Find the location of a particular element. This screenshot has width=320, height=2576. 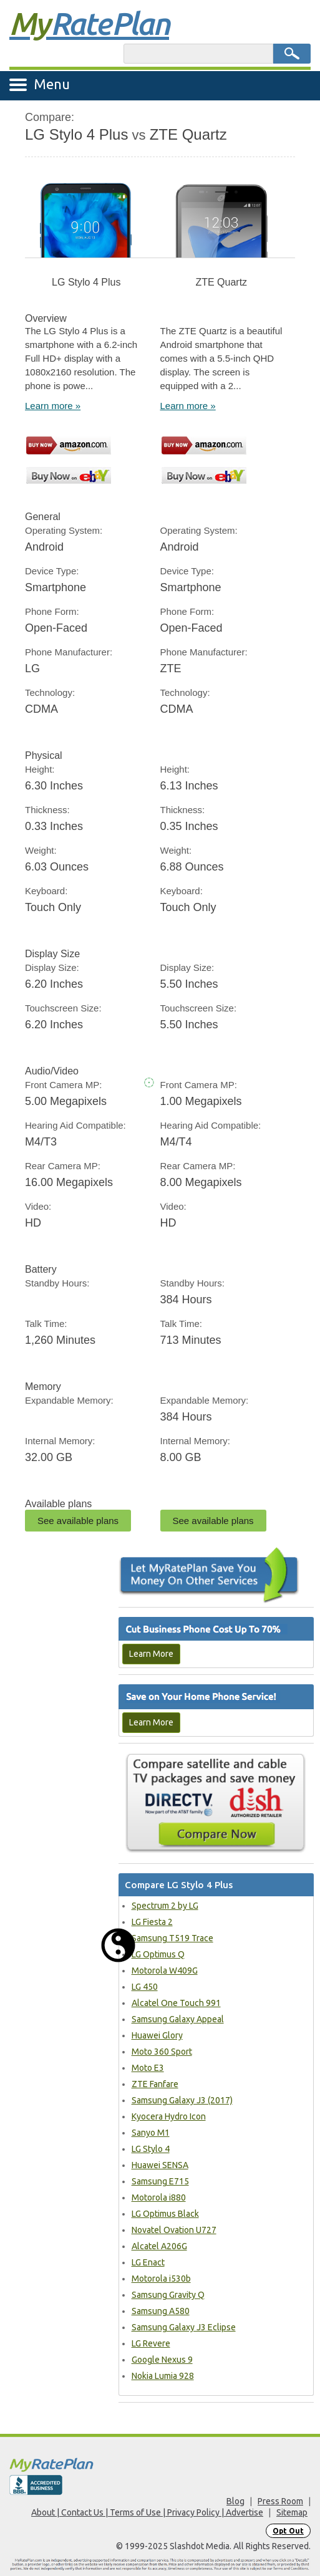

toggle balance or harmony mode is located at coordinates (118, 1945).